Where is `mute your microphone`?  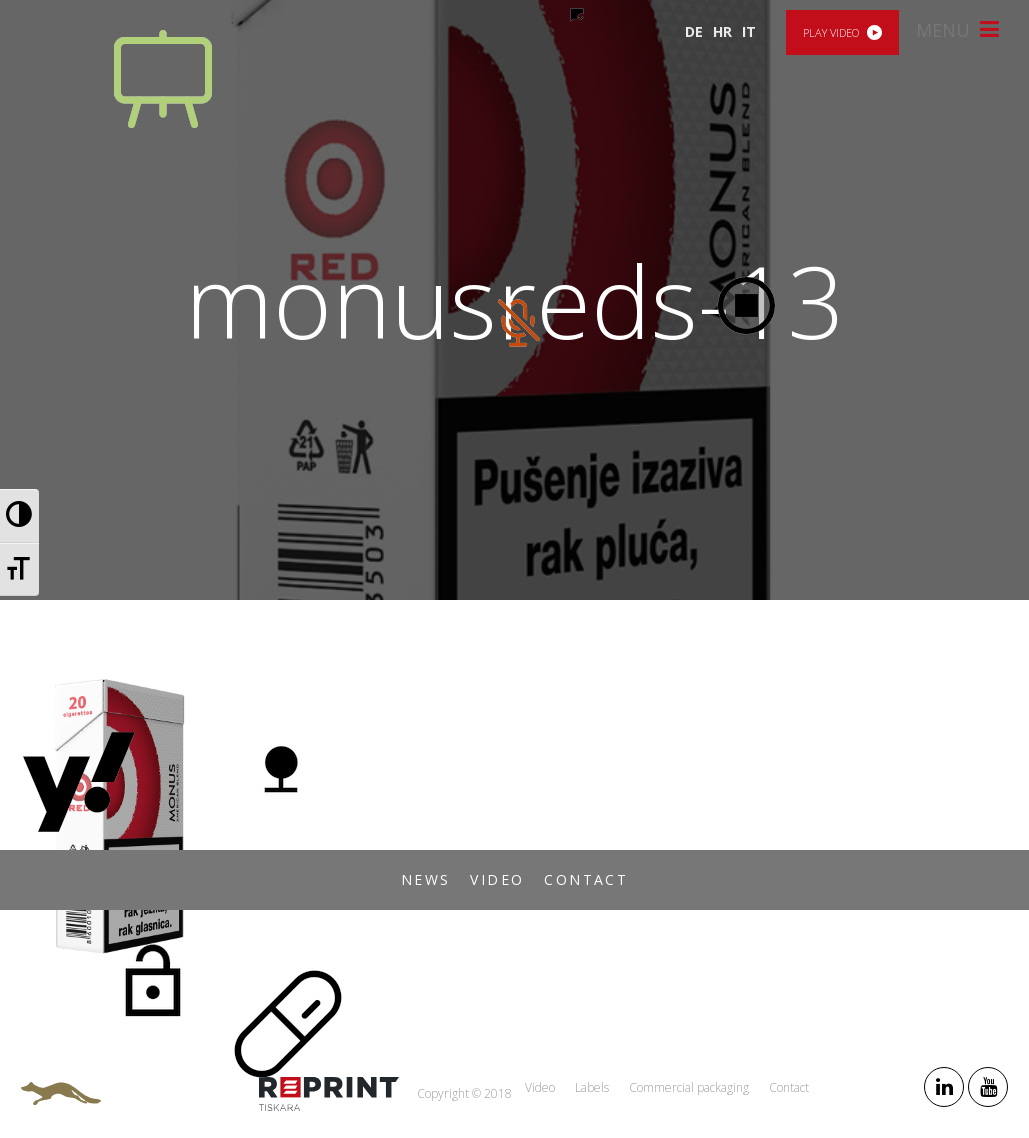 mute your microphone is located at coordinates (518, 323).